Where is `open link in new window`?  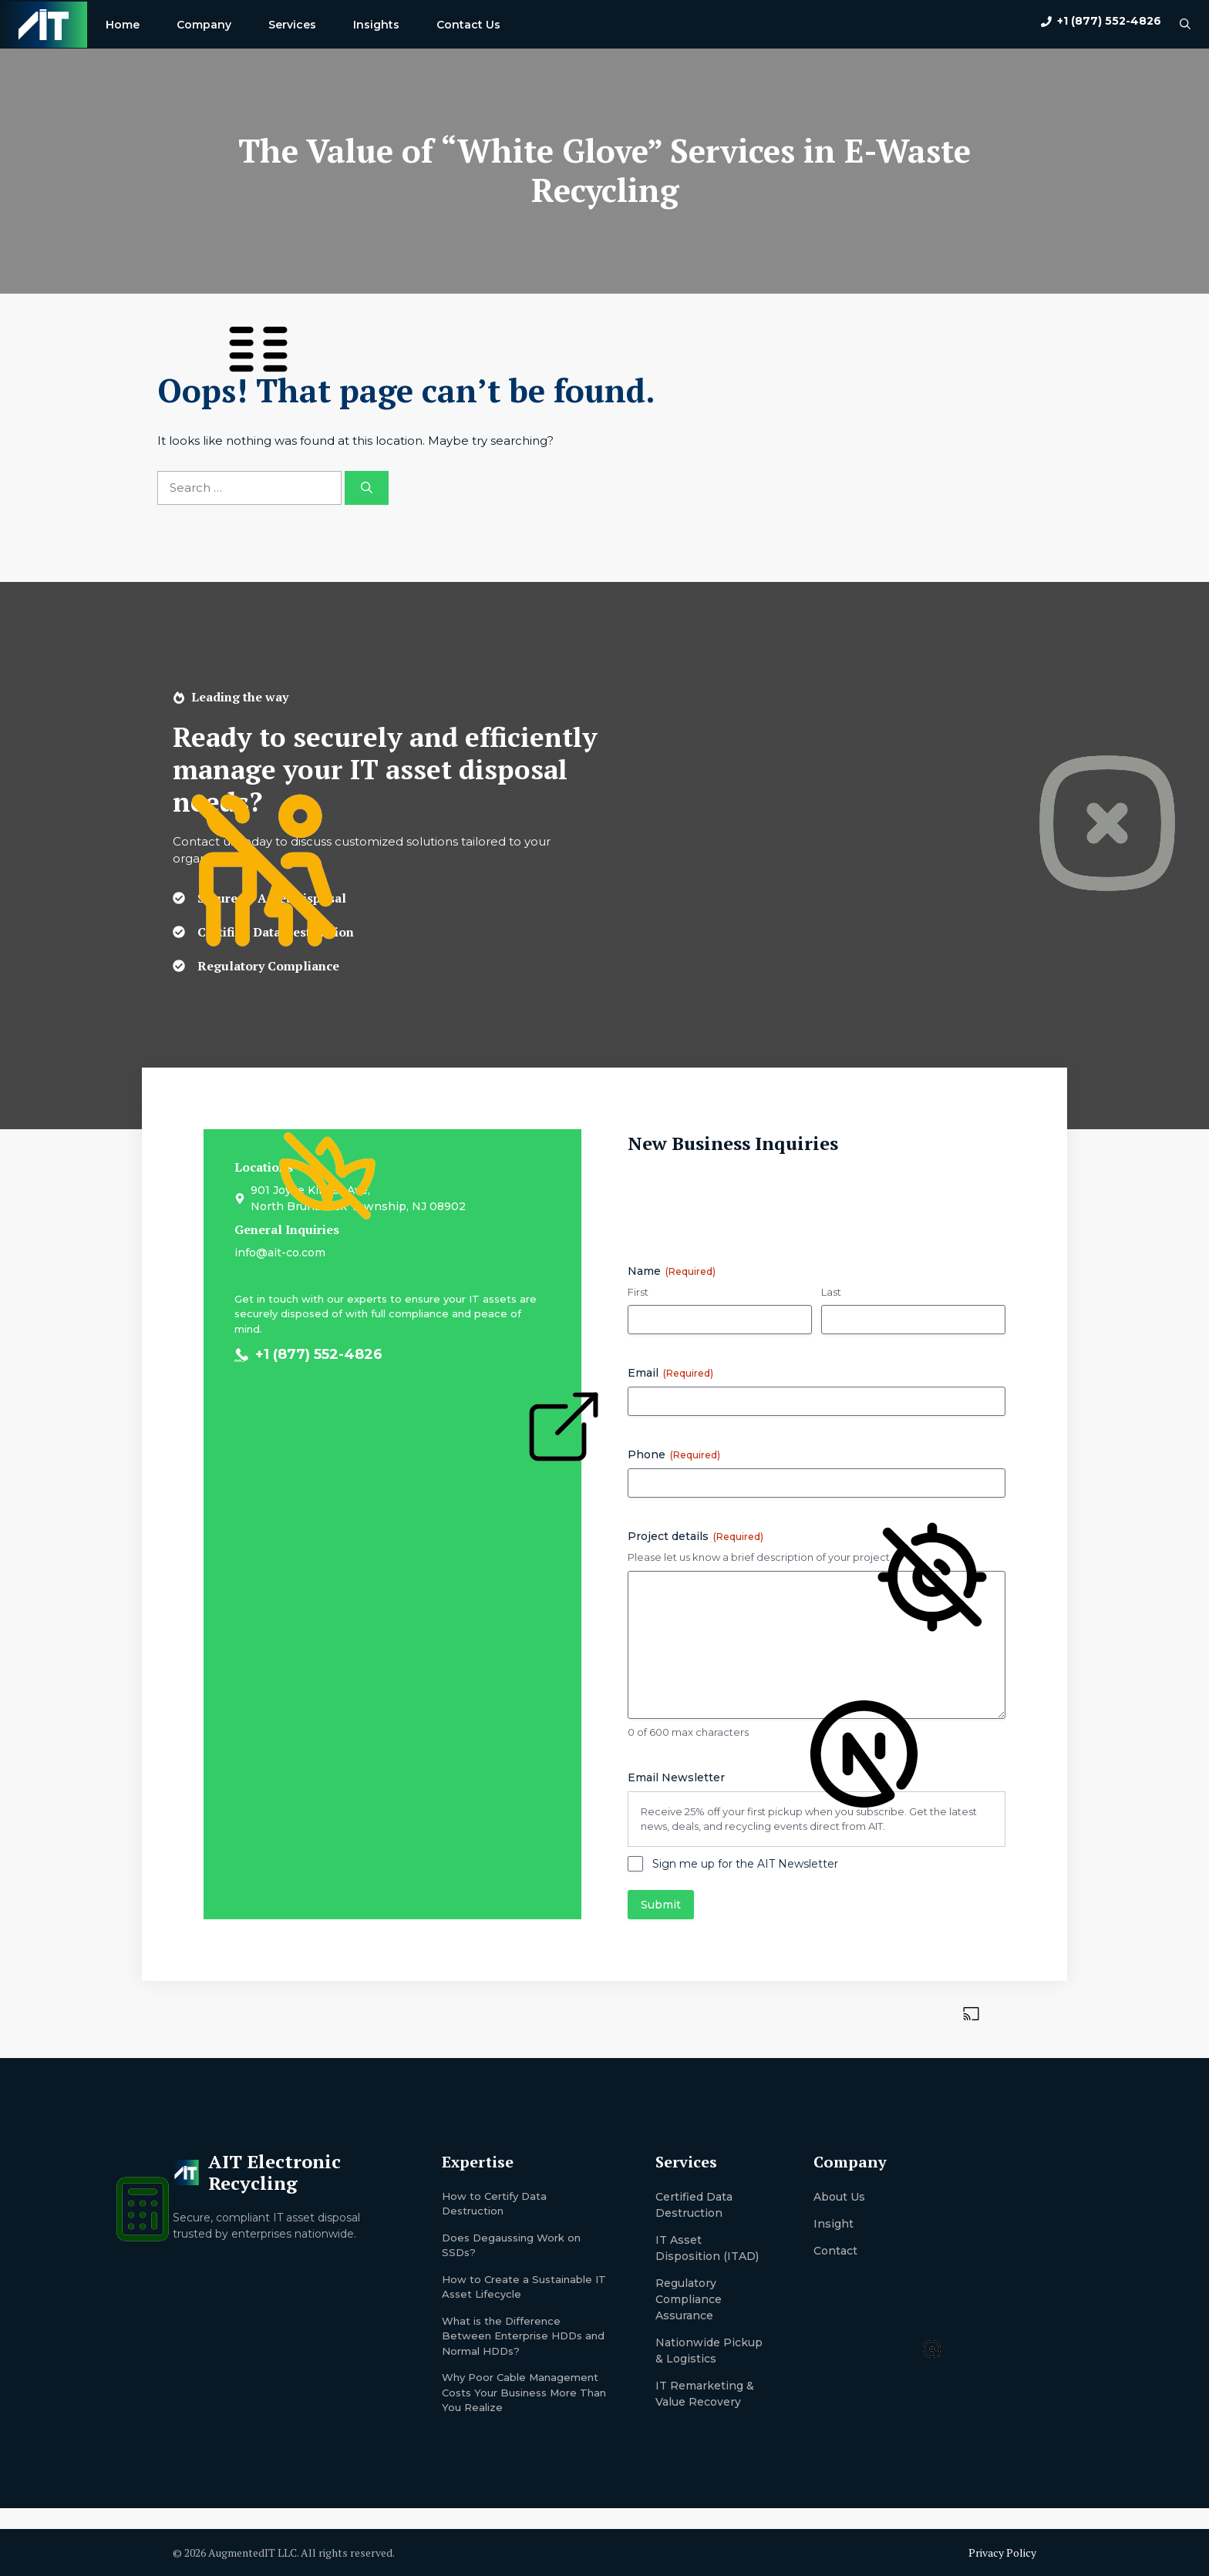
open link in new window is located at coordinates (564, 1427).